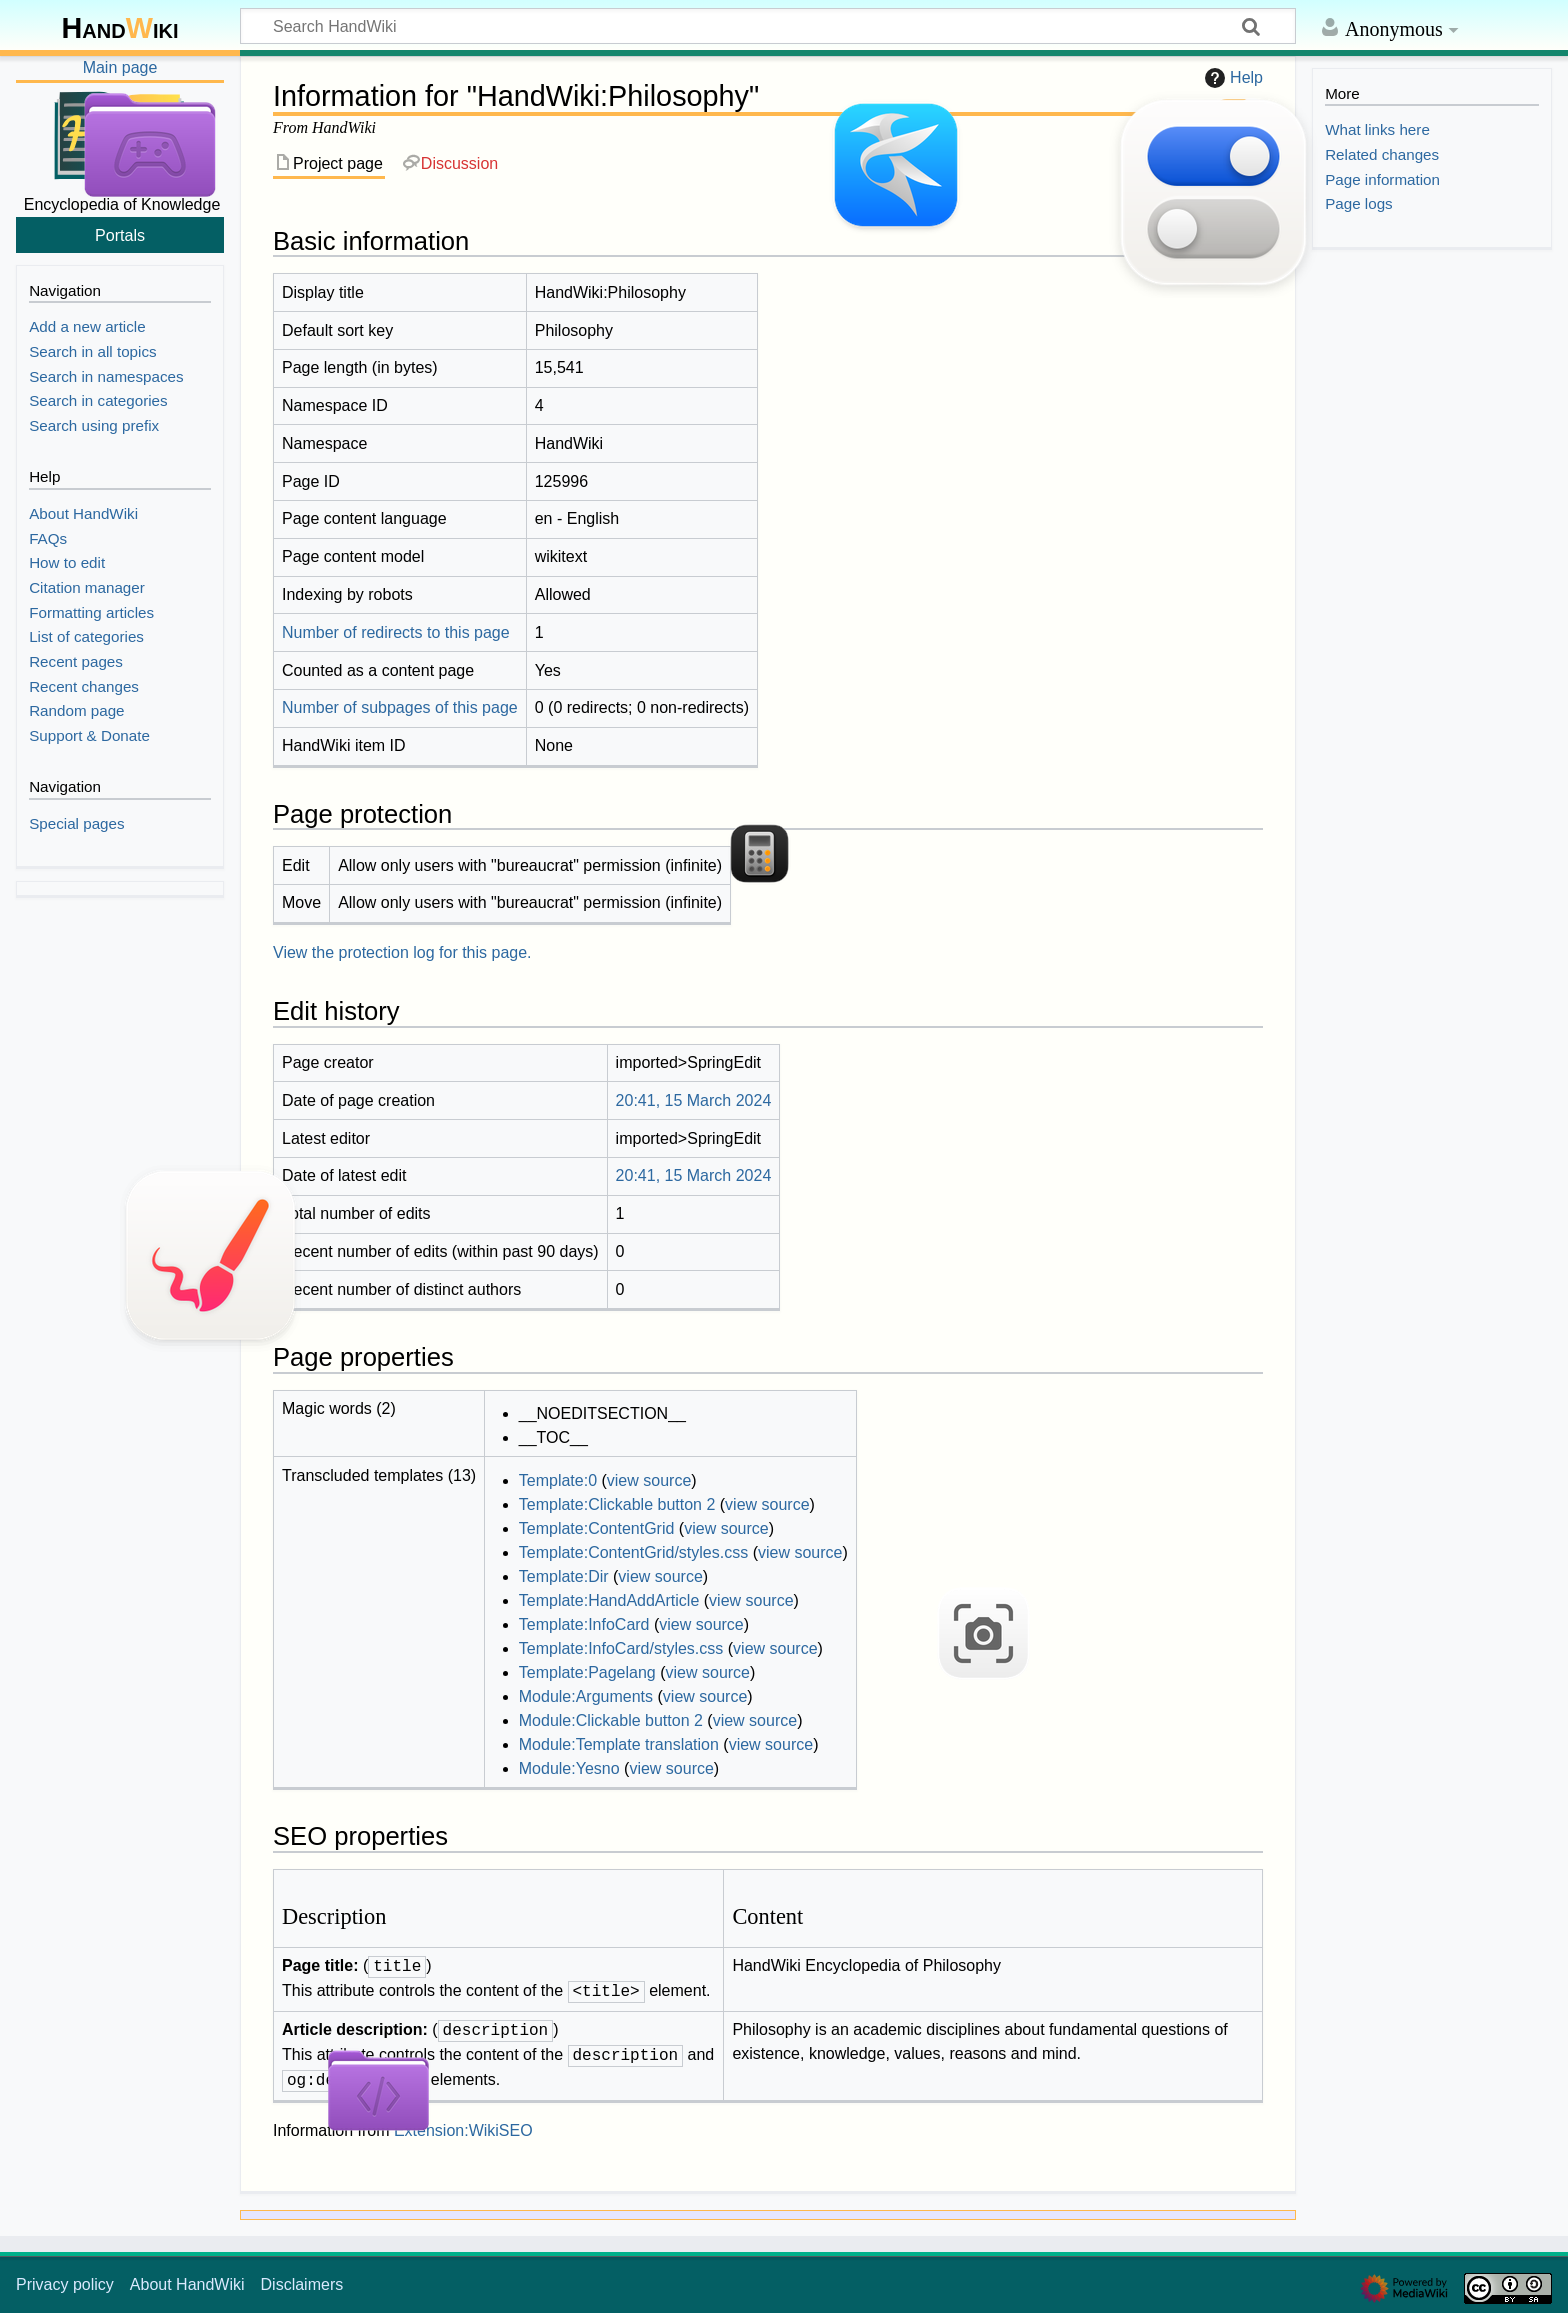 This screenshot has width=1568, height=2313. Describe the element at coordinates (983, 1633) in the screenshot. I see `open the screenshot capture tool` at that location.